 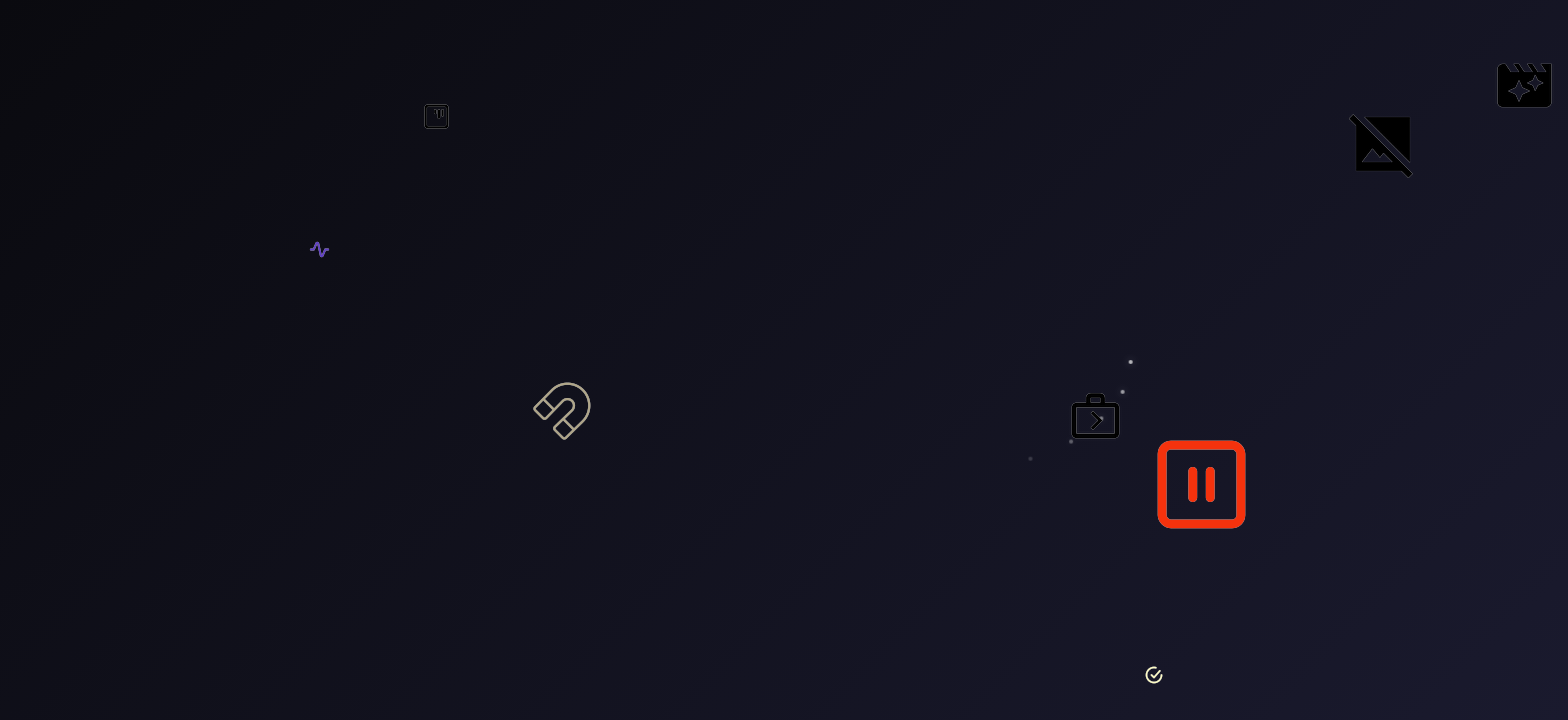 What do you see at coordinates (1383, 144) in the screenshot?
I see `image failed to load or is unavailable` at bounding box center [1383, 144].